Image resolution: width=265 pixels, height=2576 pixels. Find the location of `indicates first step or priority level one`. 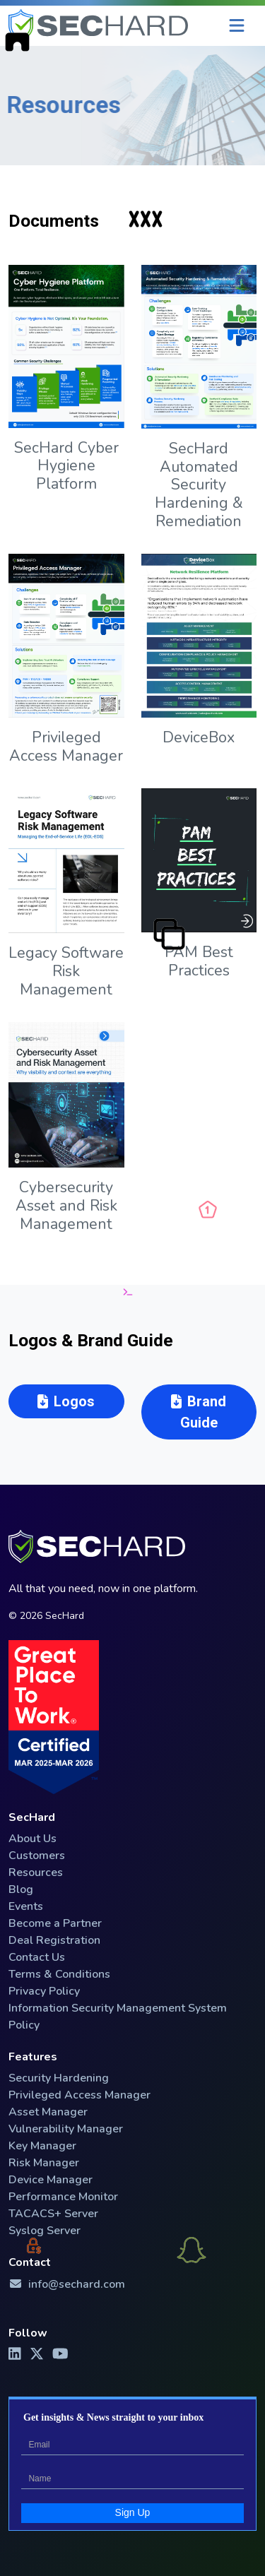

indicates first step or priority level one is located at coordinates (208, 1210).